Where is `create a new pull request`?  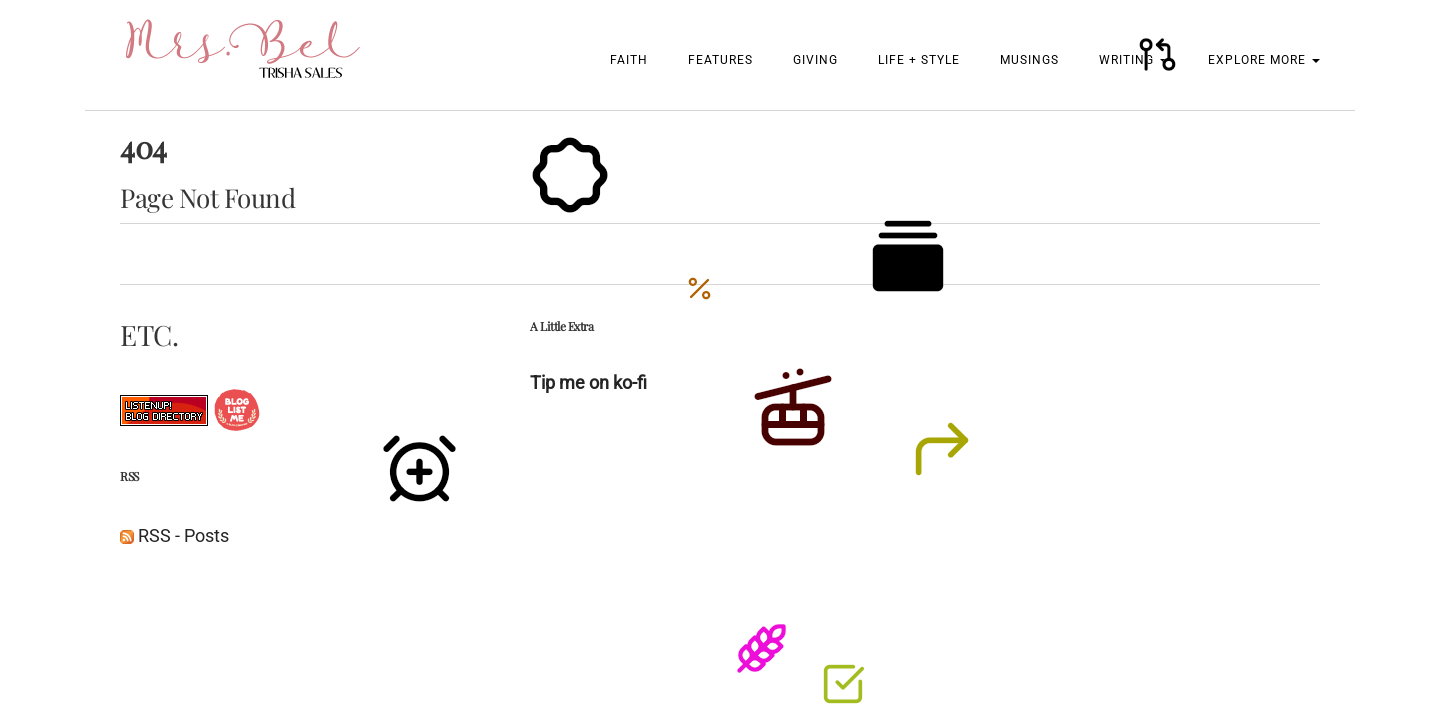 create a new pull request is located at coordinates (1157, 54).